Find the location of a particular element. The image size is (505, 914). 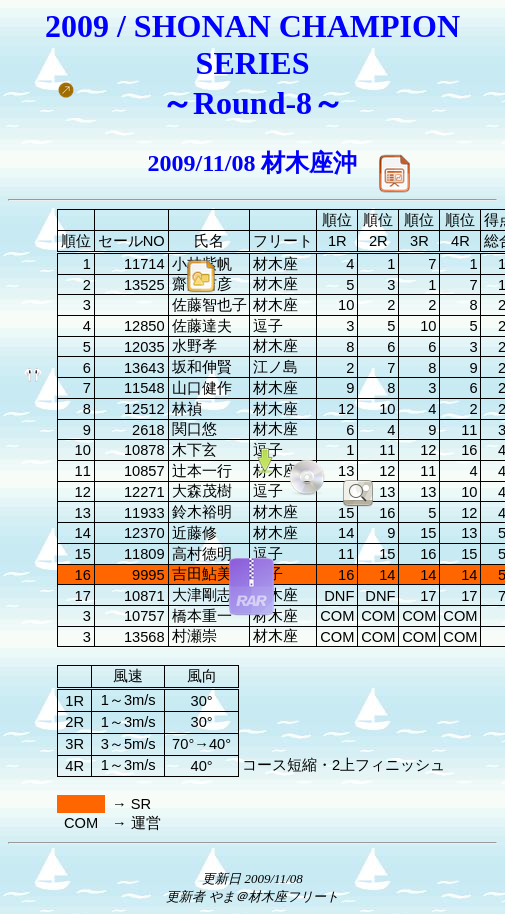

open a libreoffice draw document is located at coordinates (201, 276).